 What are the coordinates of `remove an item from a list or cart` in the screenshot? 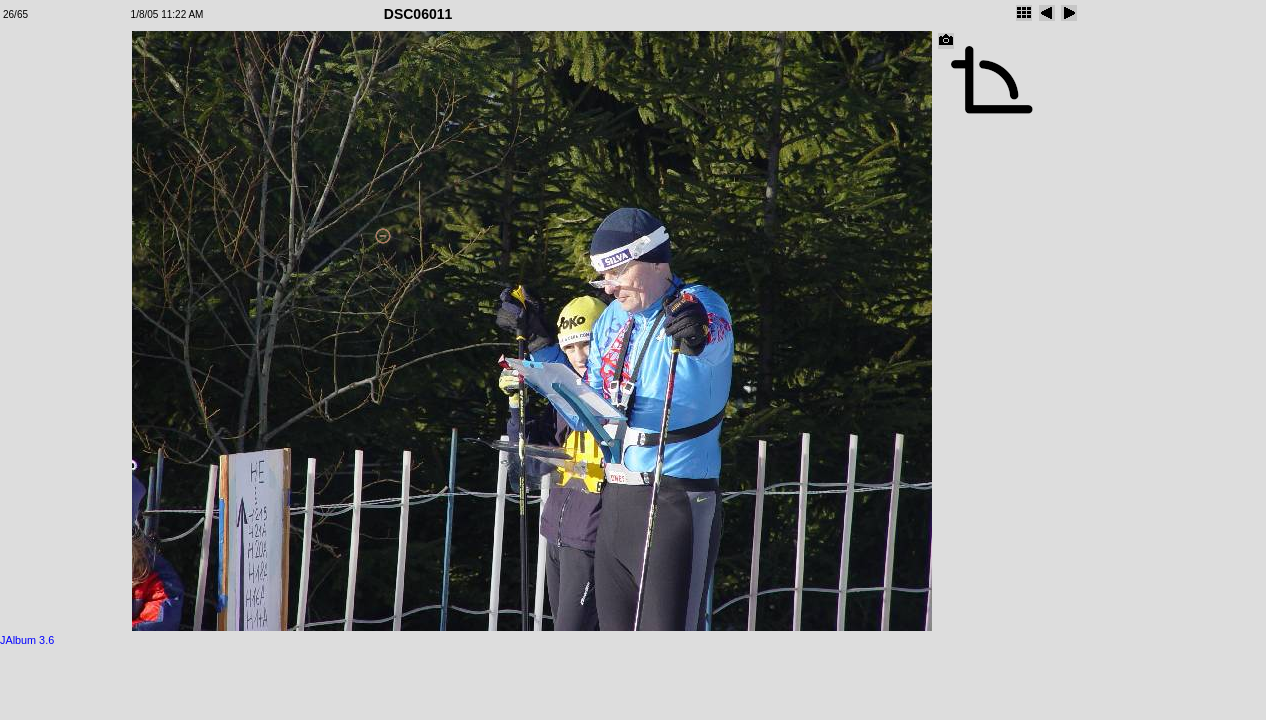 It's located at (383, 236).